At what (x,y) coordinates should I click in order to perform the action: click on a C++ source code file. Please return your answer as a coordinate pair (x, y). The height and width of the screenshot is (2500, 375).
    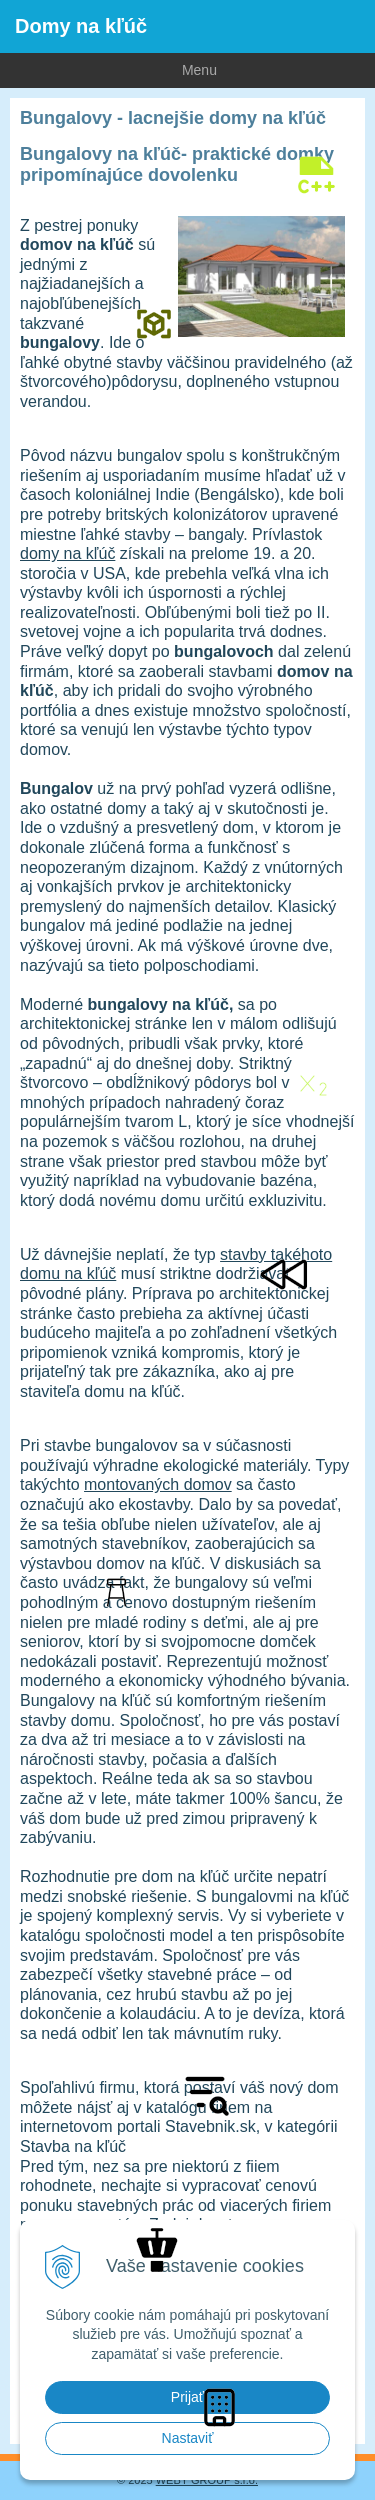
    Looking at the image, I should click on (316, 176).